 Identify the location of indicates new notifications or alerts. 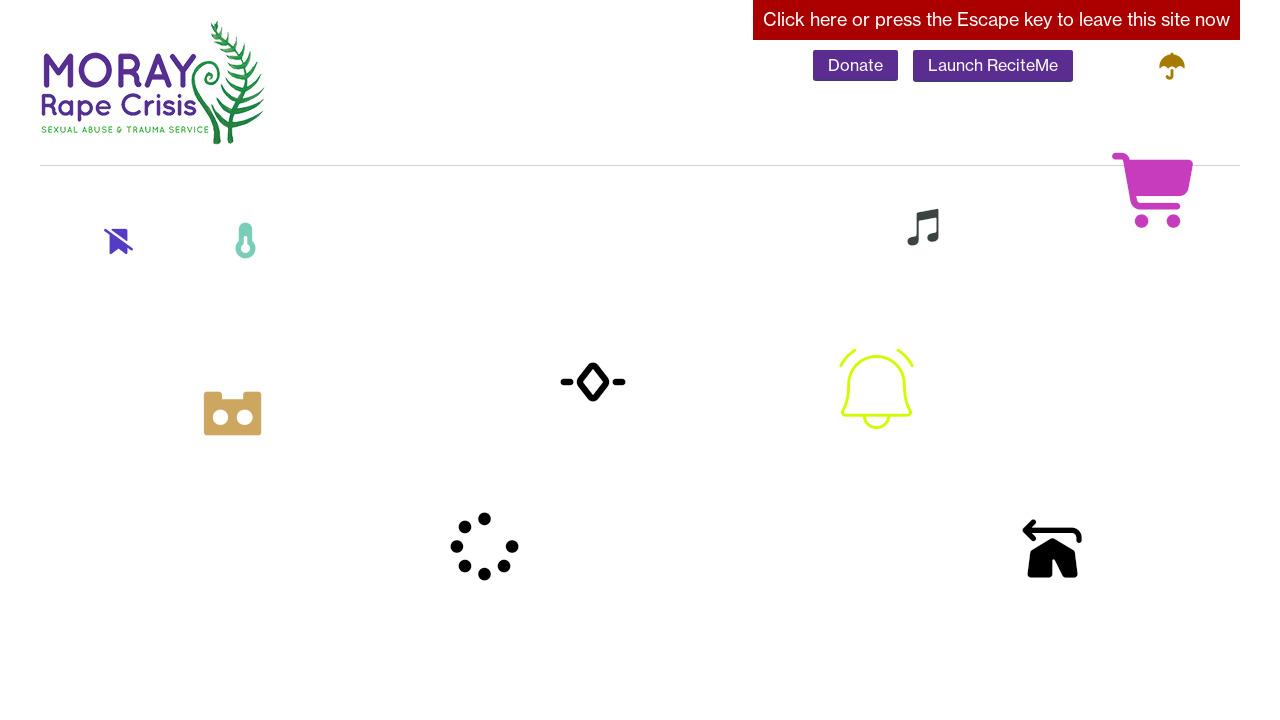
(876, 390).